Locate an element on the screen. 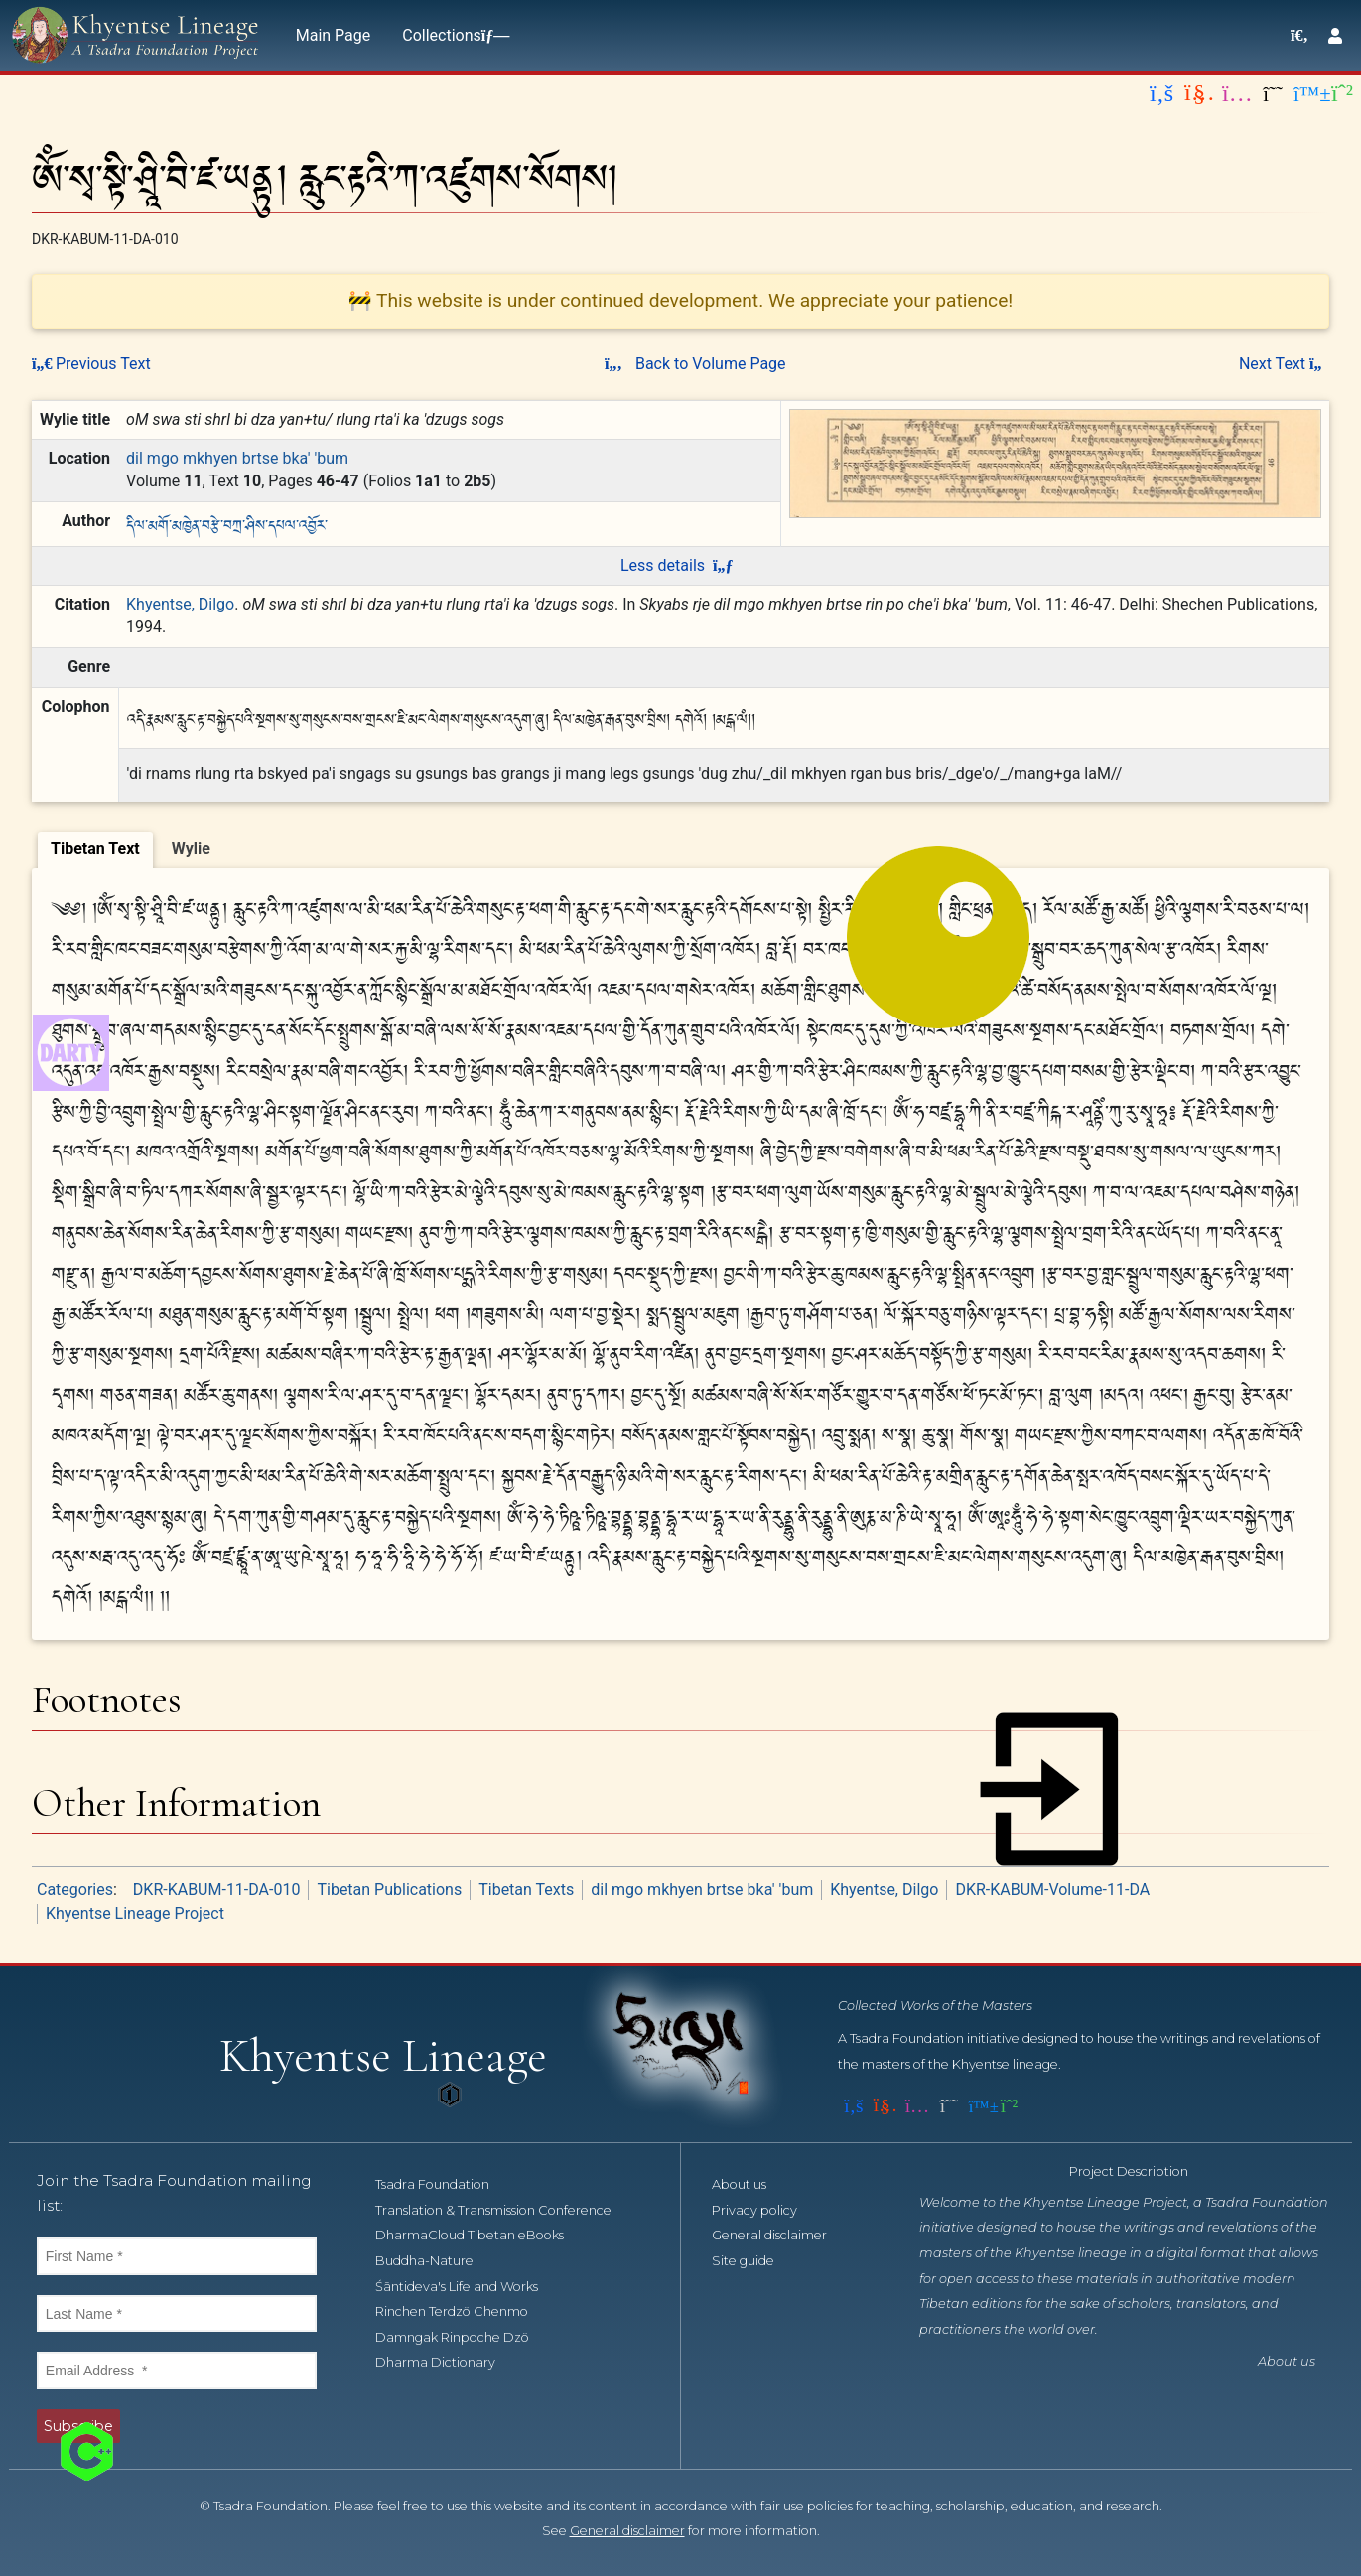 This screenshot has height=2576, width=1361. open 1Panel server management dashboard is located at coordinates (450, 2095).